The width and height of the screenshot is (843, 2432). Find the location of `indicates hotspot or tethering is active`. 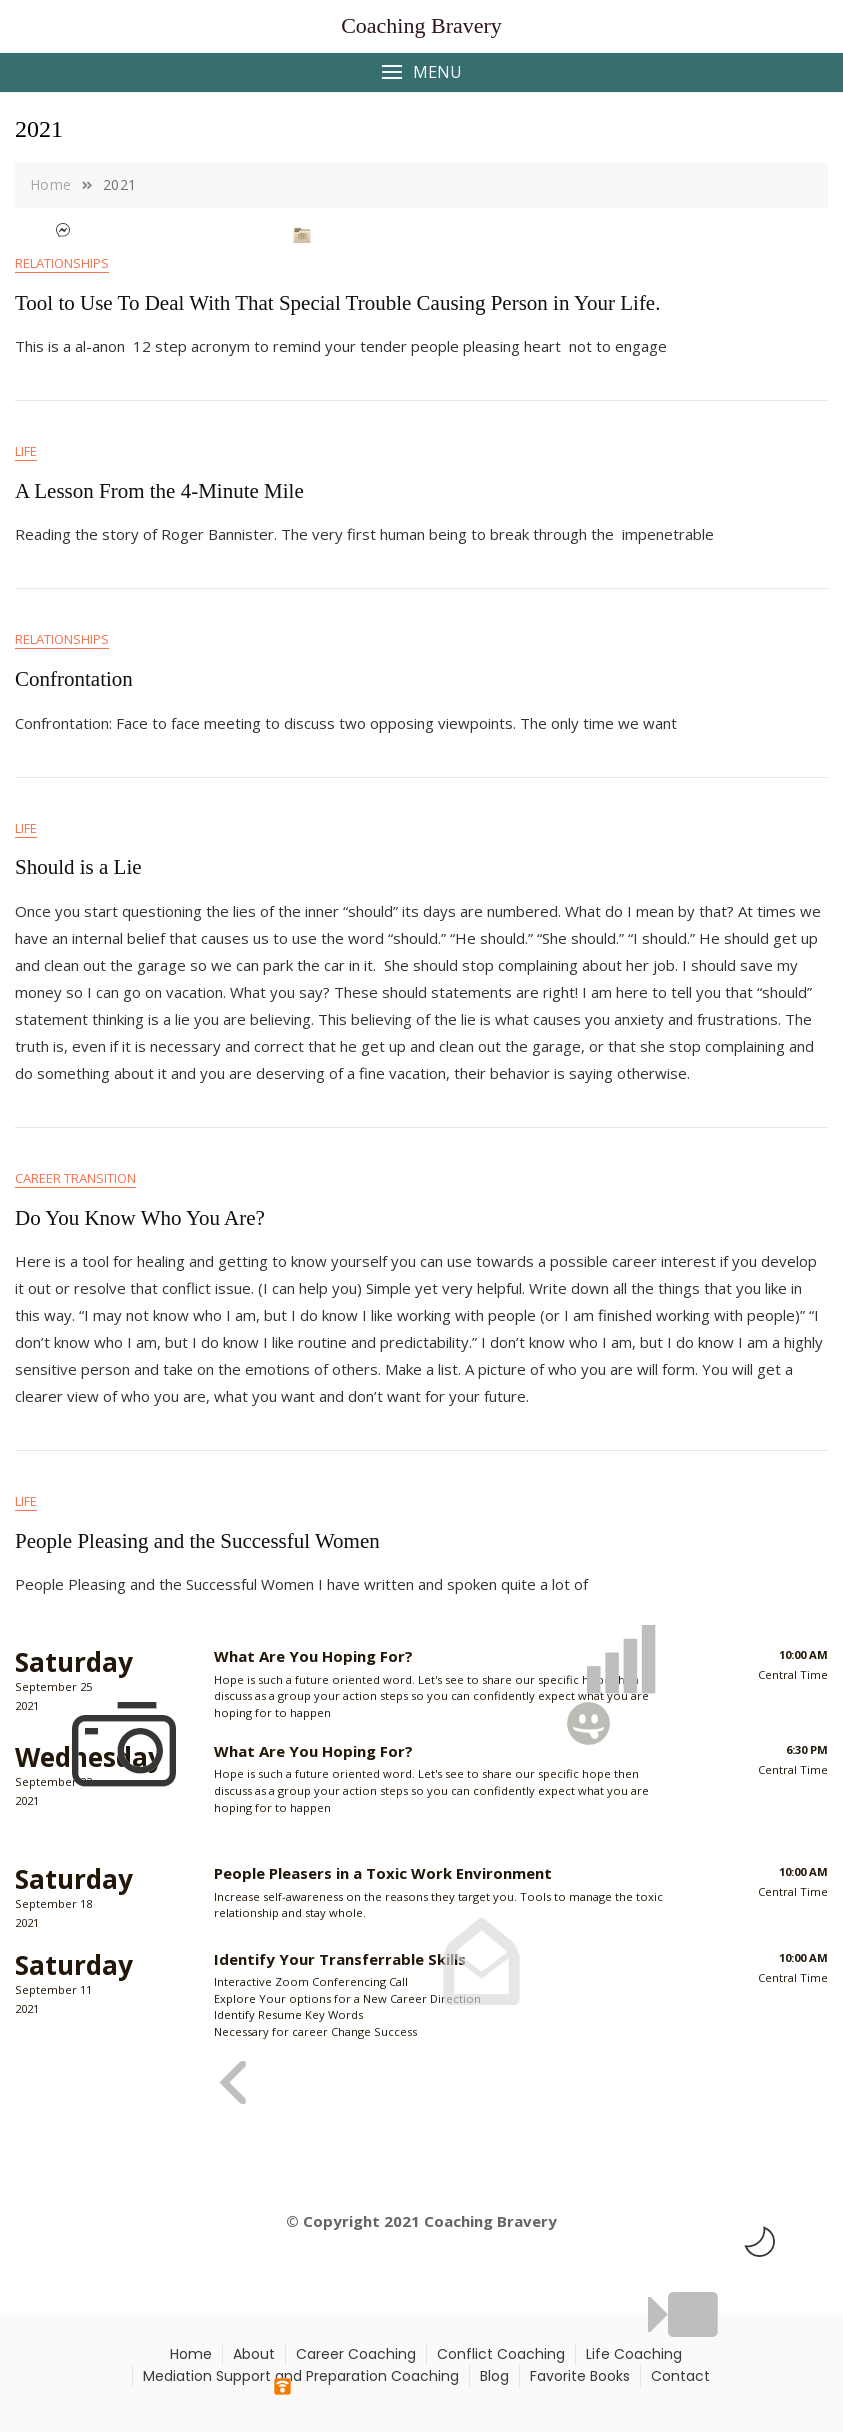

indicates hotspot or tethering is active is located at coordinates (282, 2386).